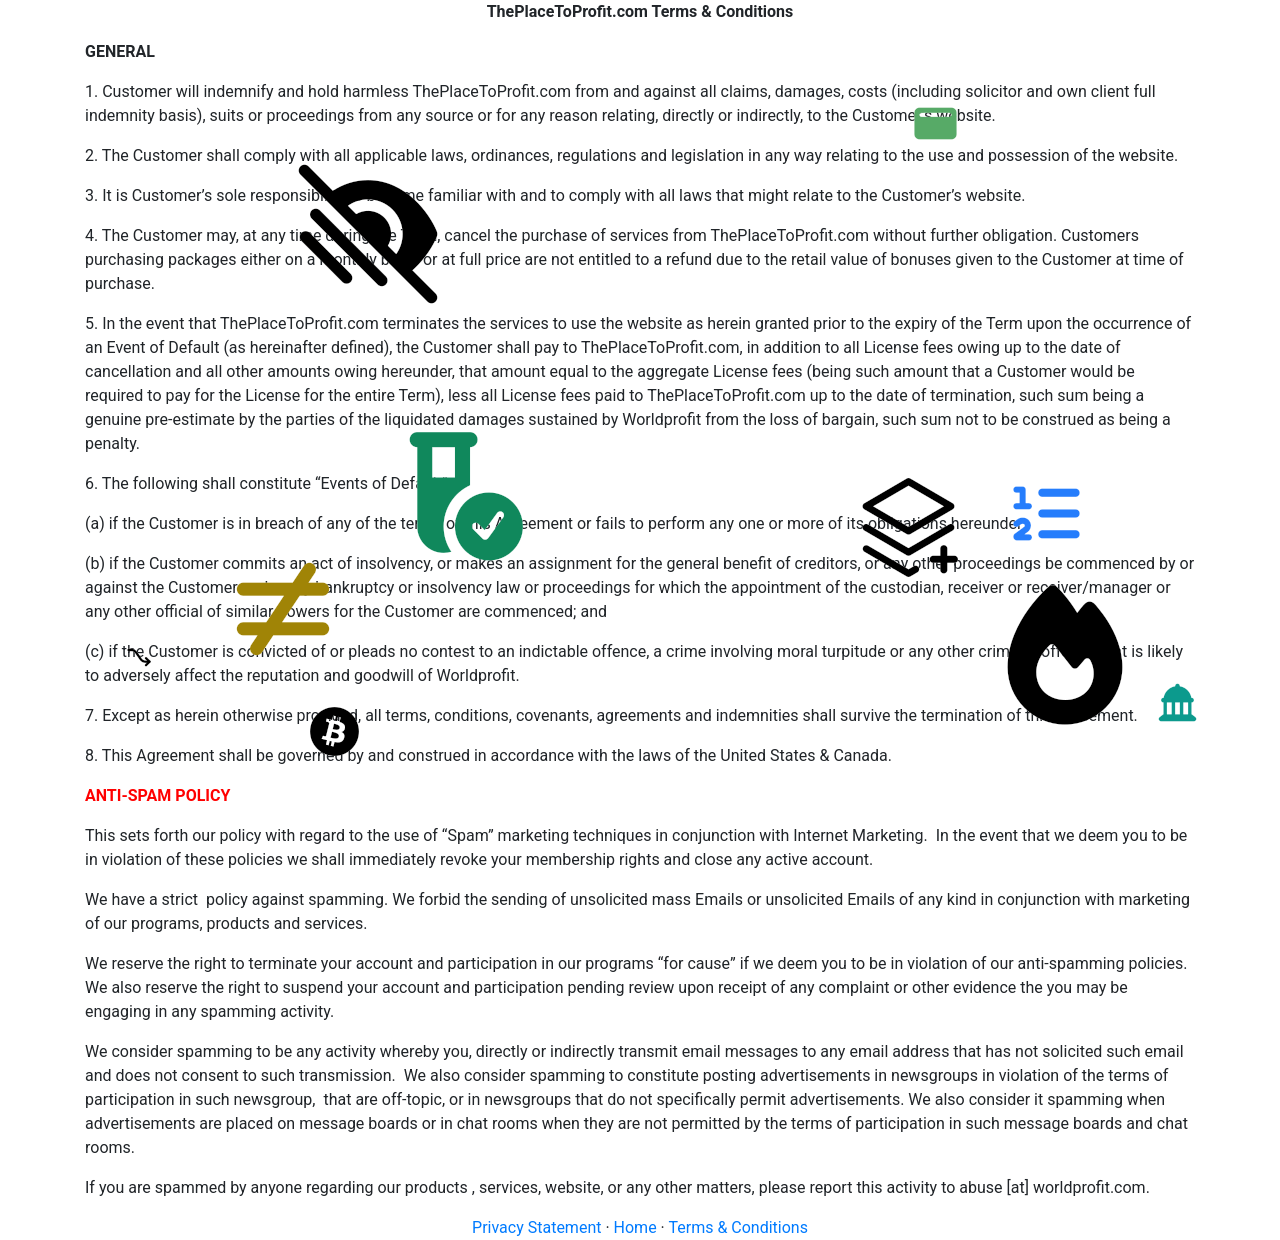  What do you see at coordinates (139, 657) in the screenshot?
I see `indicates a declining trend or decrease in value` at bounding box center [139, 657].